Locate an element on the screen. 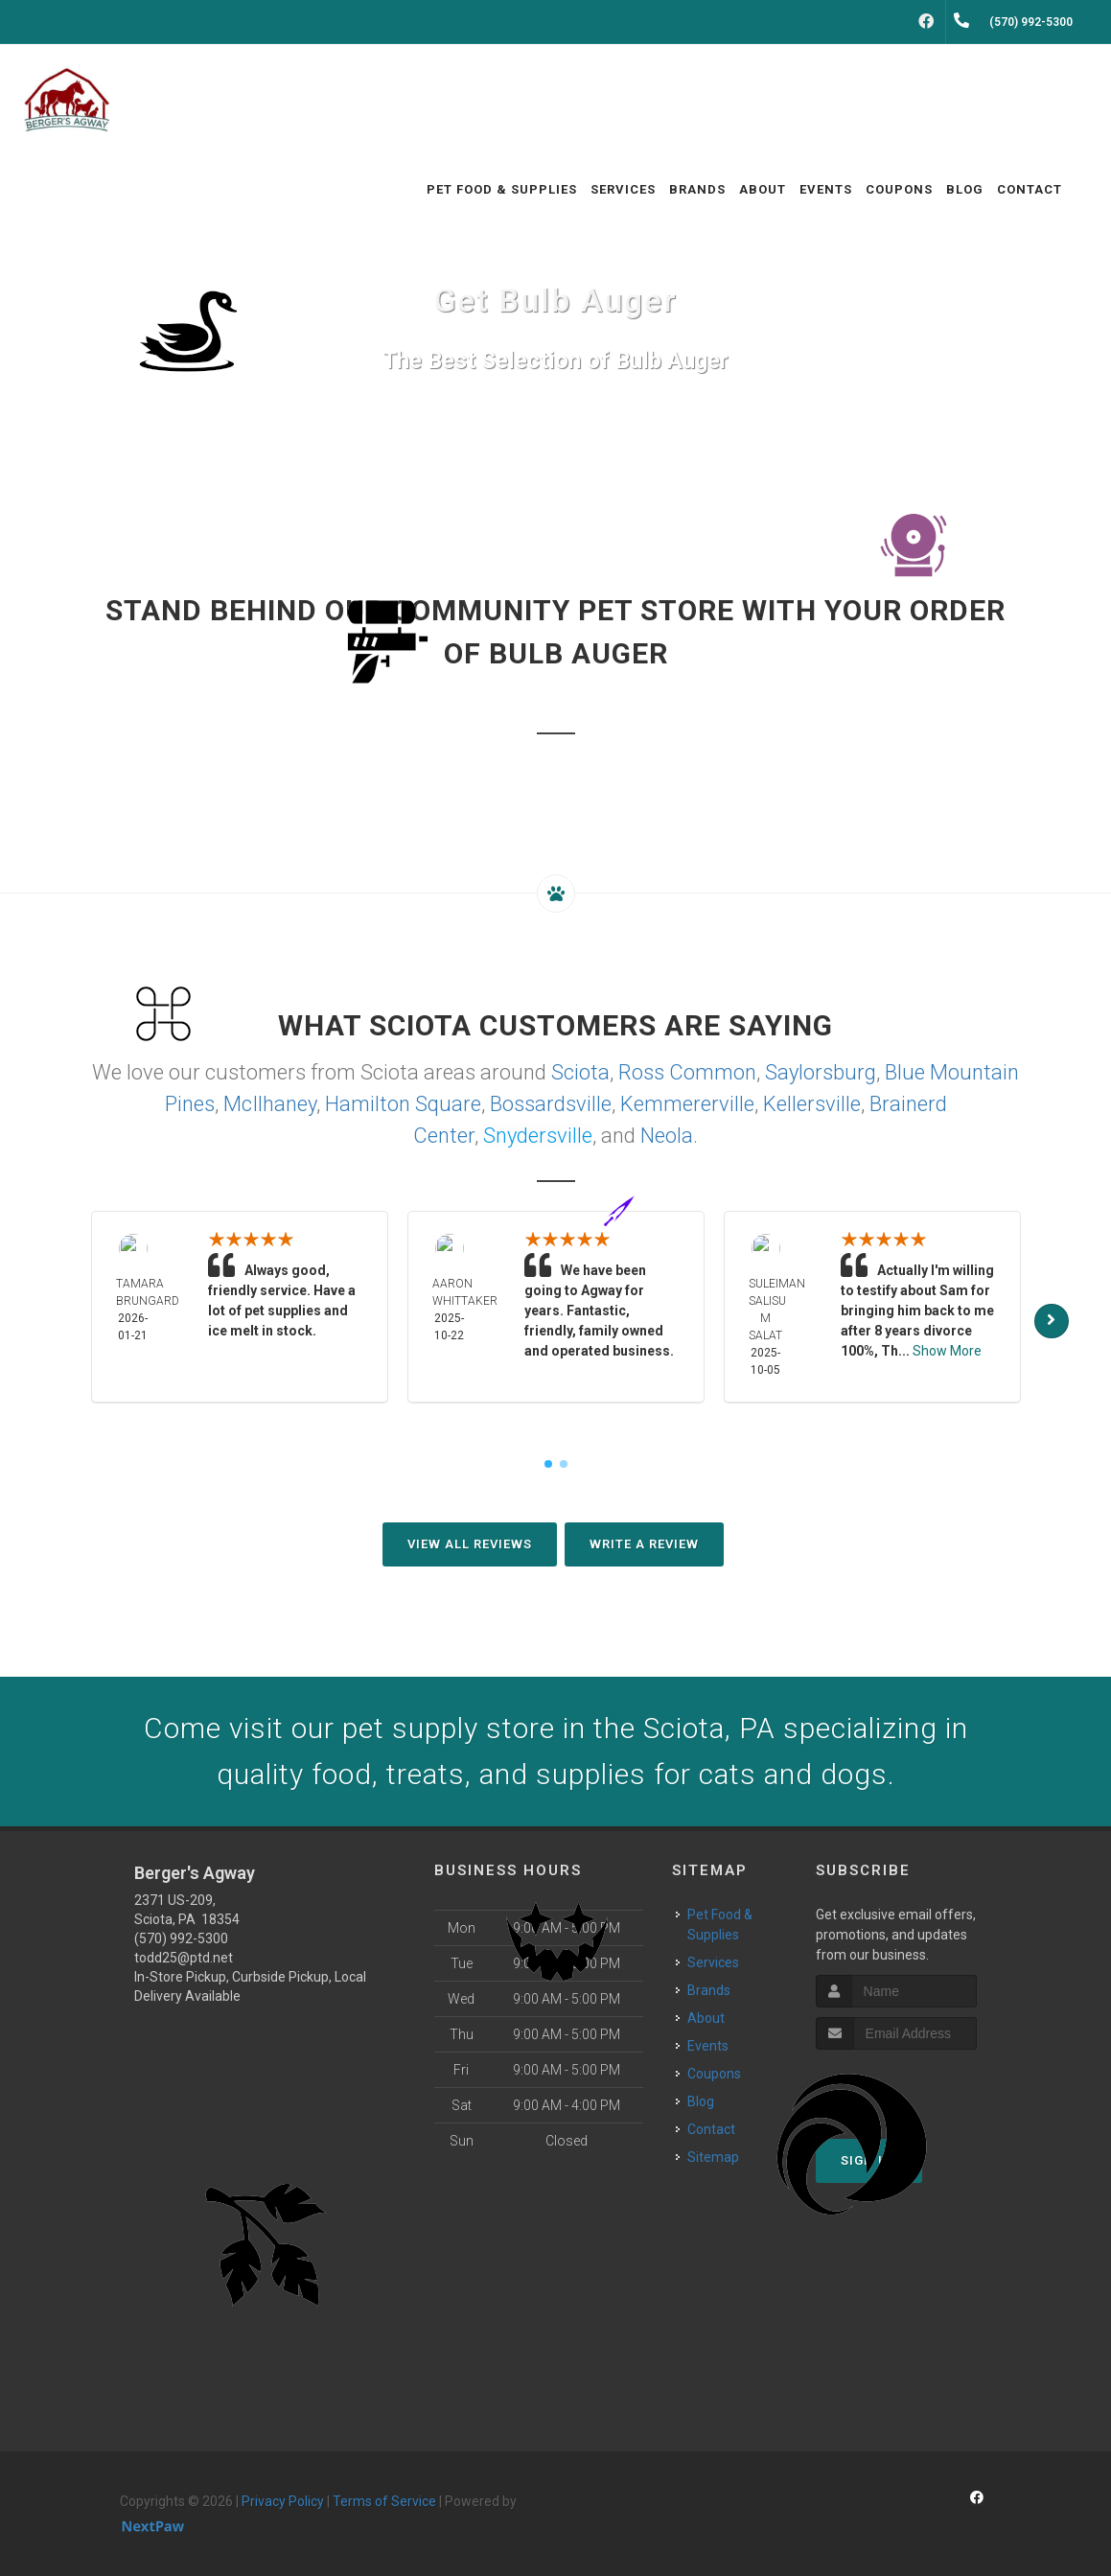 This screenshot has height=2576, width=1111. command key modifier (mac keyboard shortcut) is located at coordinates (163, 1013).